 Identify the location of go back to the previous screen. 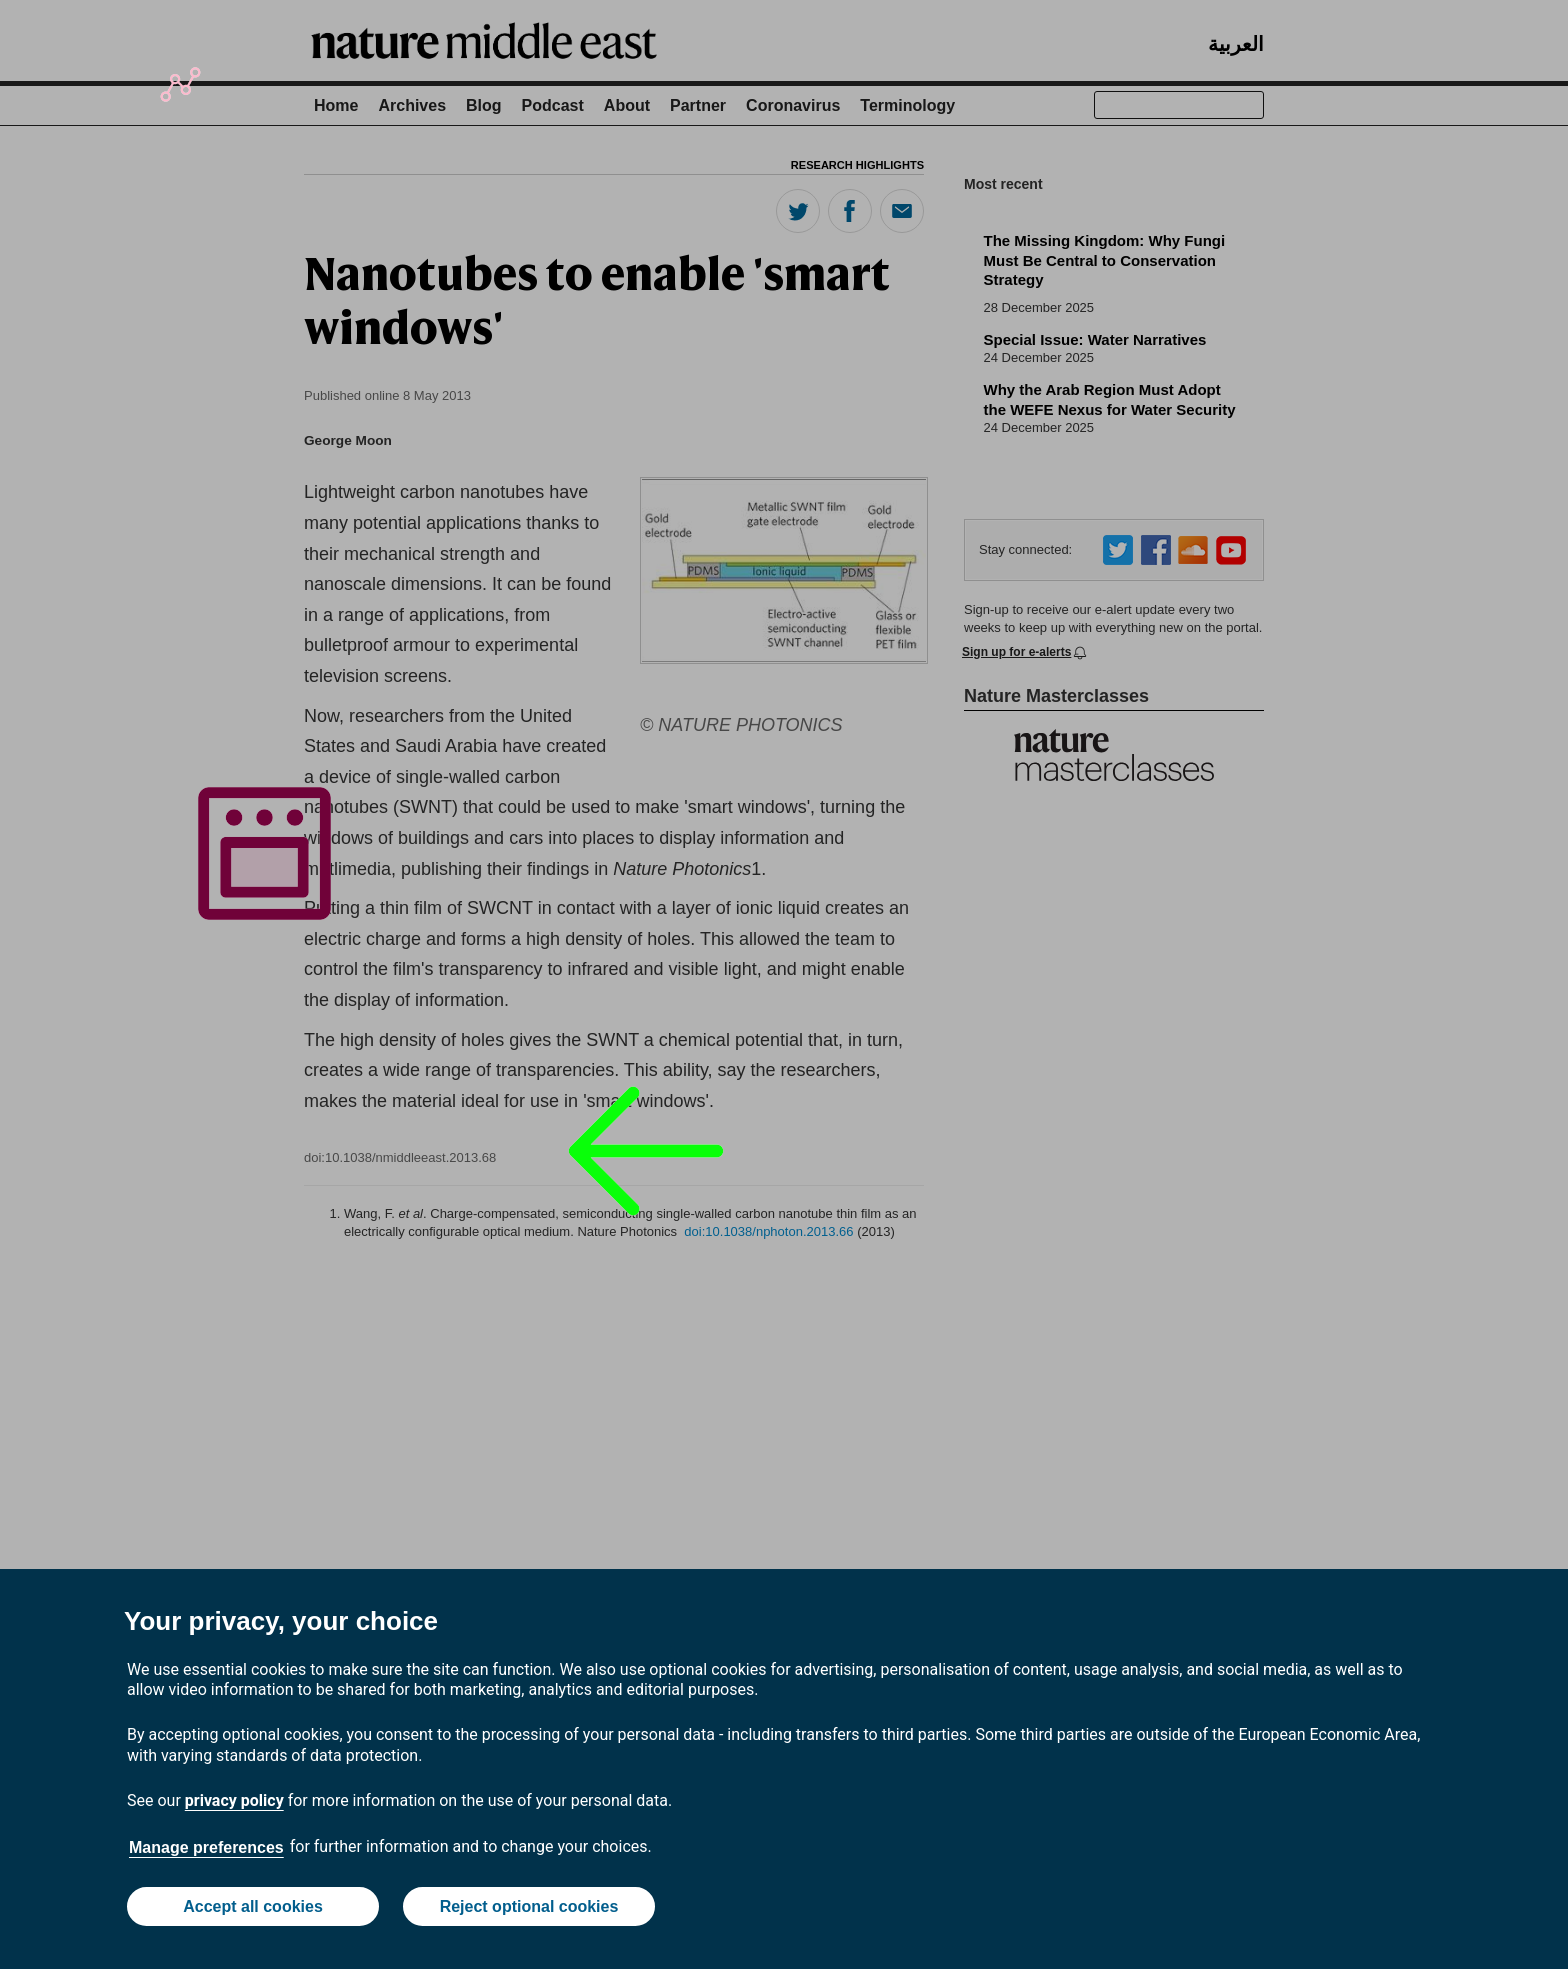
(646, 1151).